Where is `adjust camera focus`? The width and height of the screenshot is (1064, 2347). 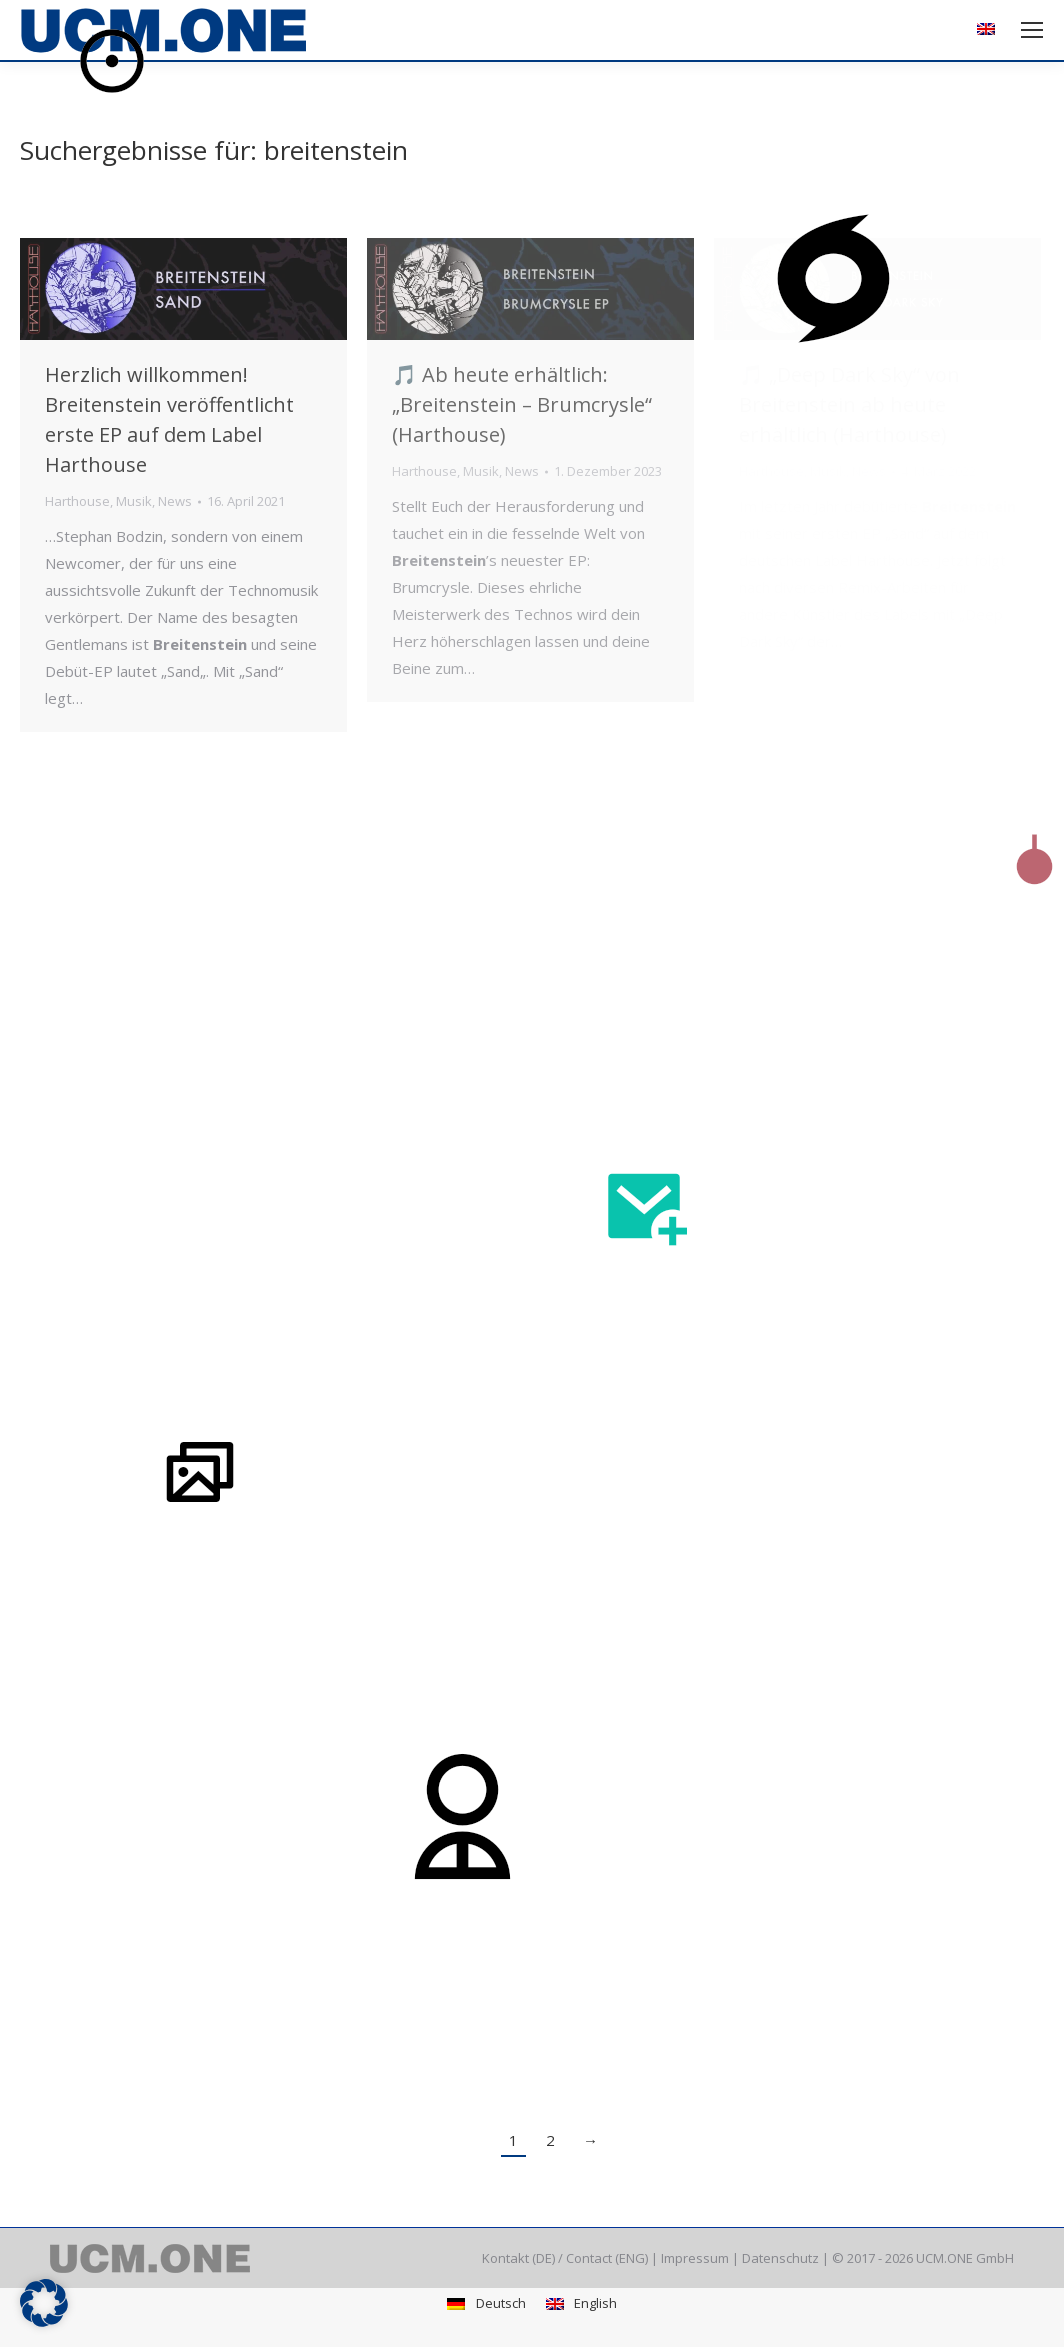 adjust camera focus is located at coordinates (112, 61).